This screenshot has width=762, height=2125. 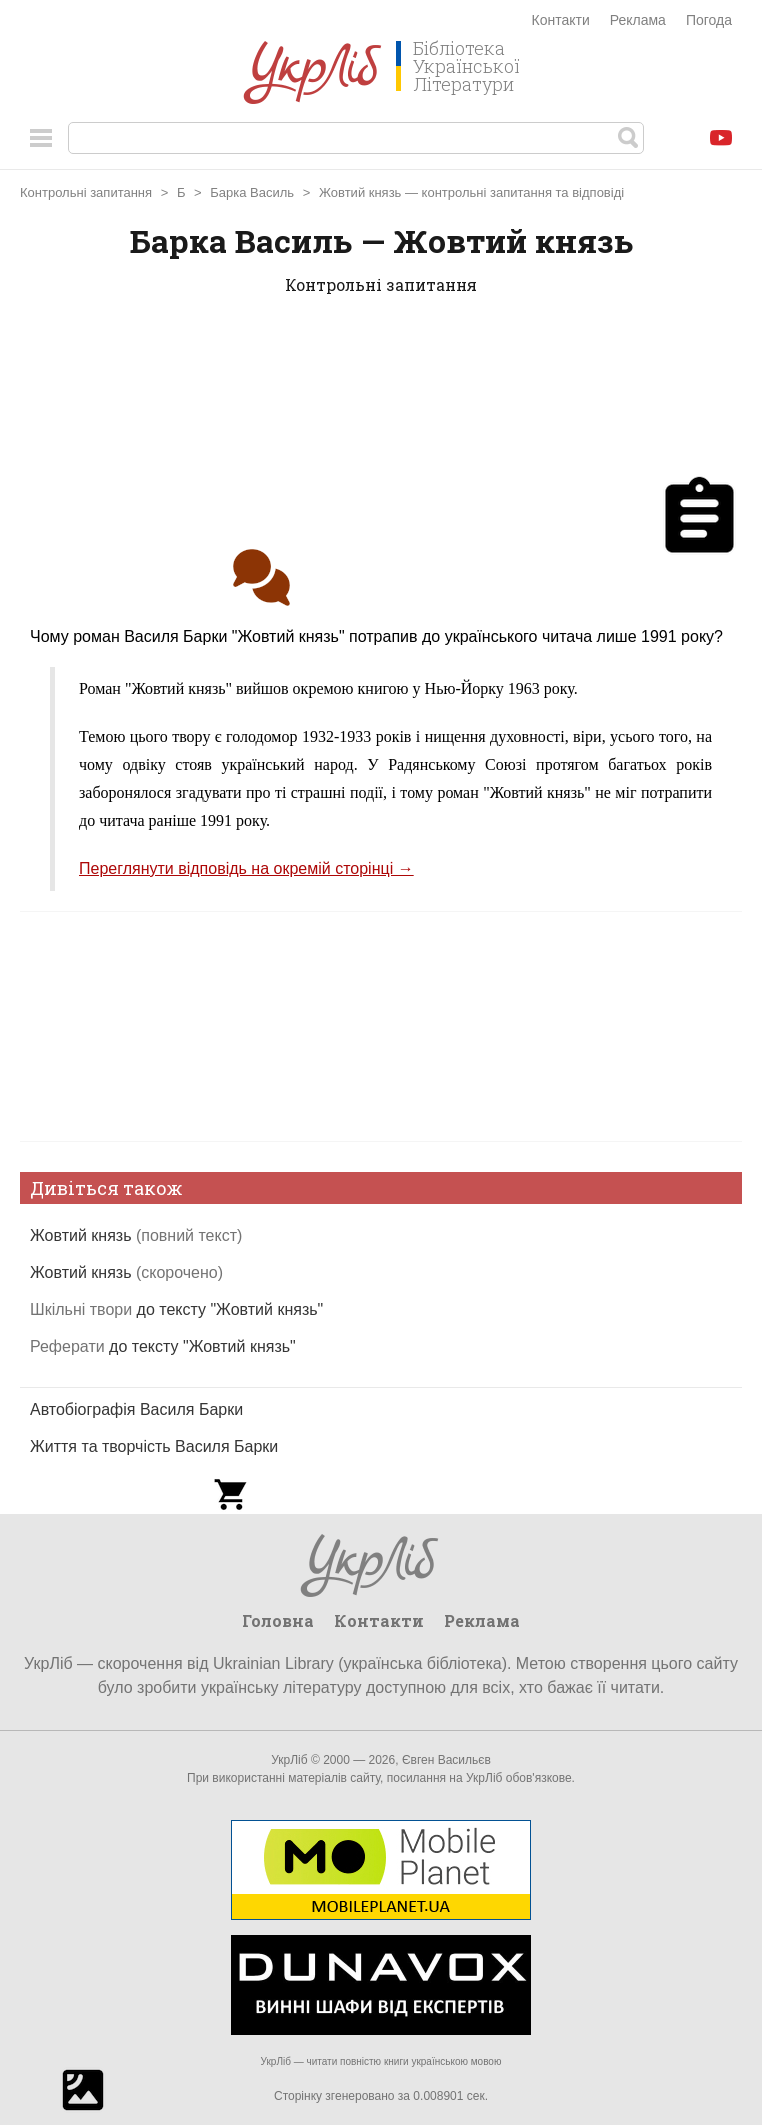 I want to click on open chat or messaging, so click(x=261, y=577).